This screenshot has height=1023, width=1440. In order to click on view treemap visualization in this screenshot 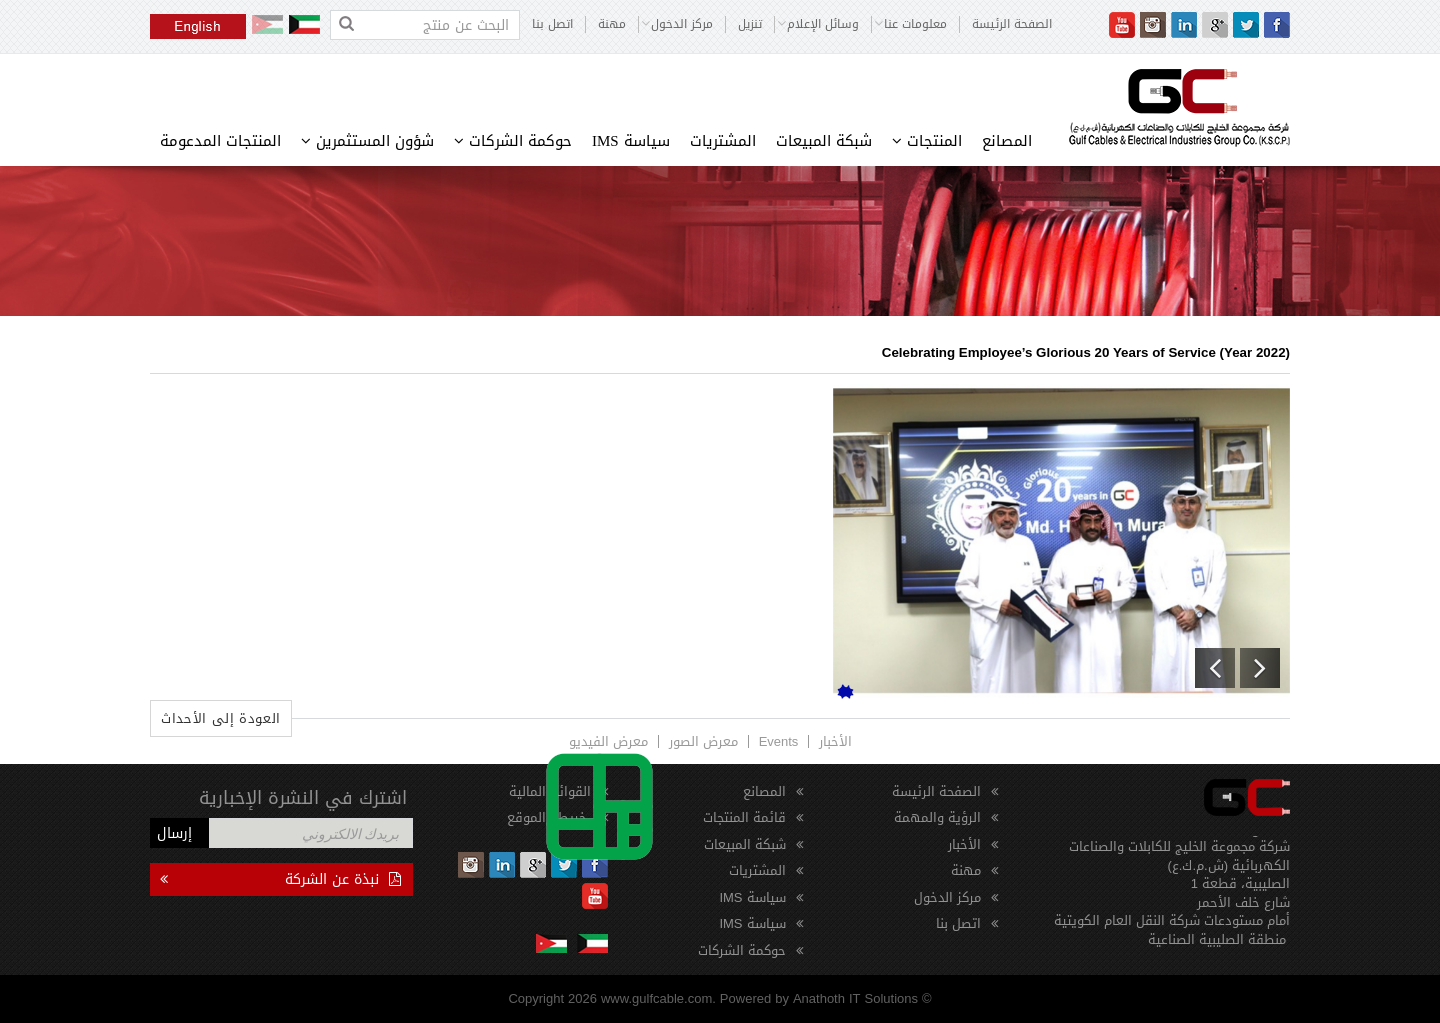, I will do `click(599, 806)`.